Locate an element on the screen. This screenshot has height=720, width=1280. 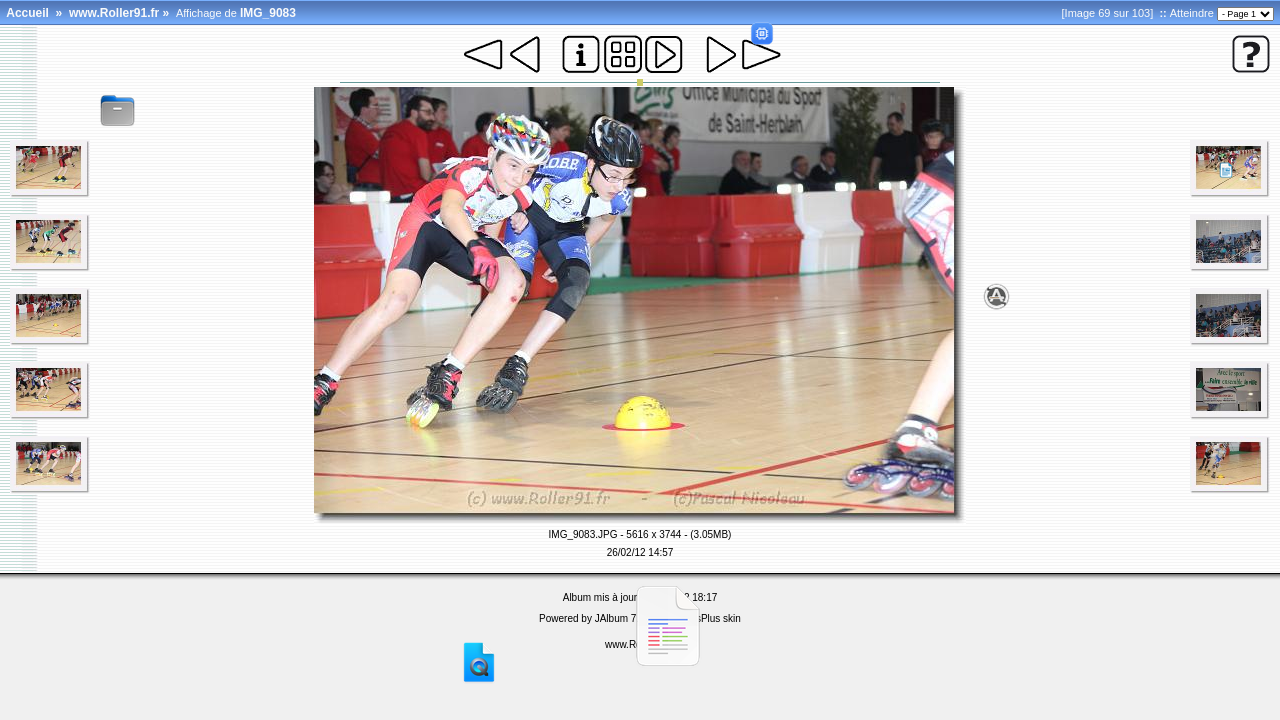
open a text document template file is located at coordinates (1226, 170).